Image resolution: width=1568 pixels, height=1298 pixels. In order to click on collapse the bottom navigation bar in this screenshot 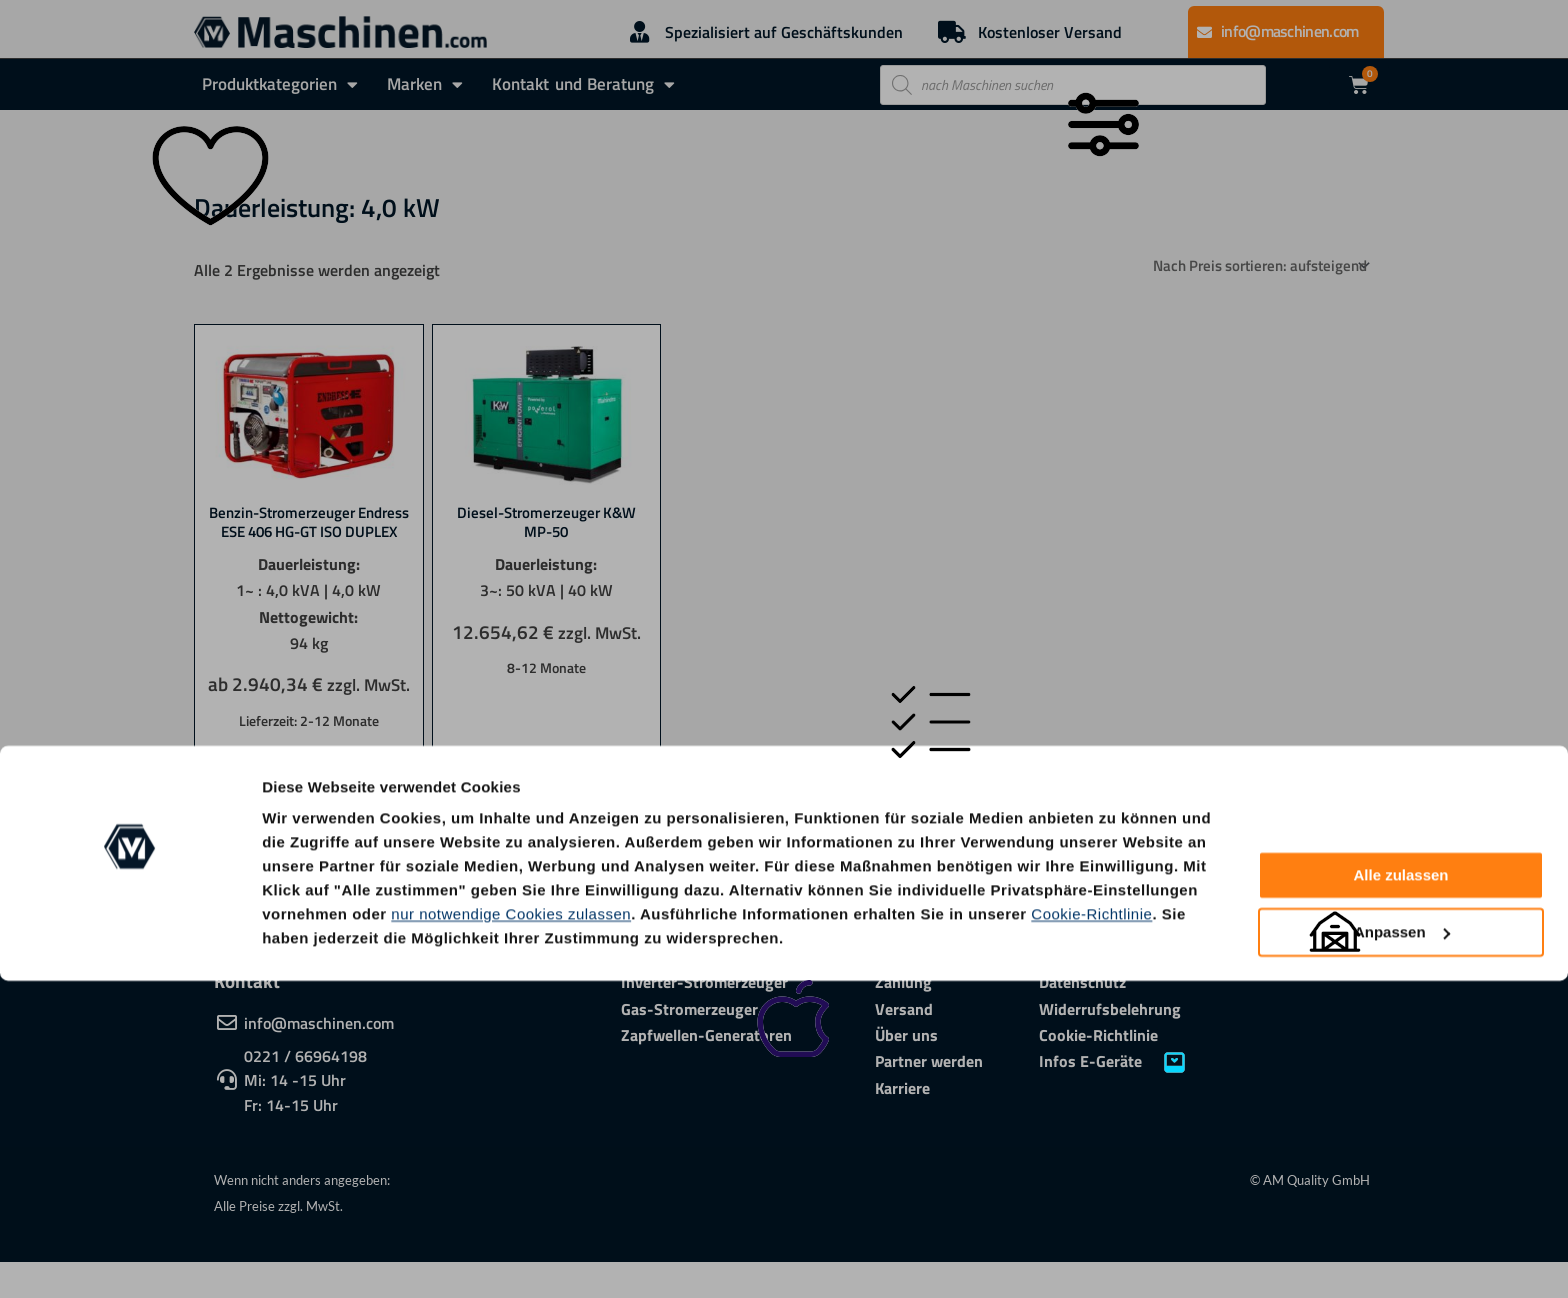, I will do `click(1174, 1062)`.